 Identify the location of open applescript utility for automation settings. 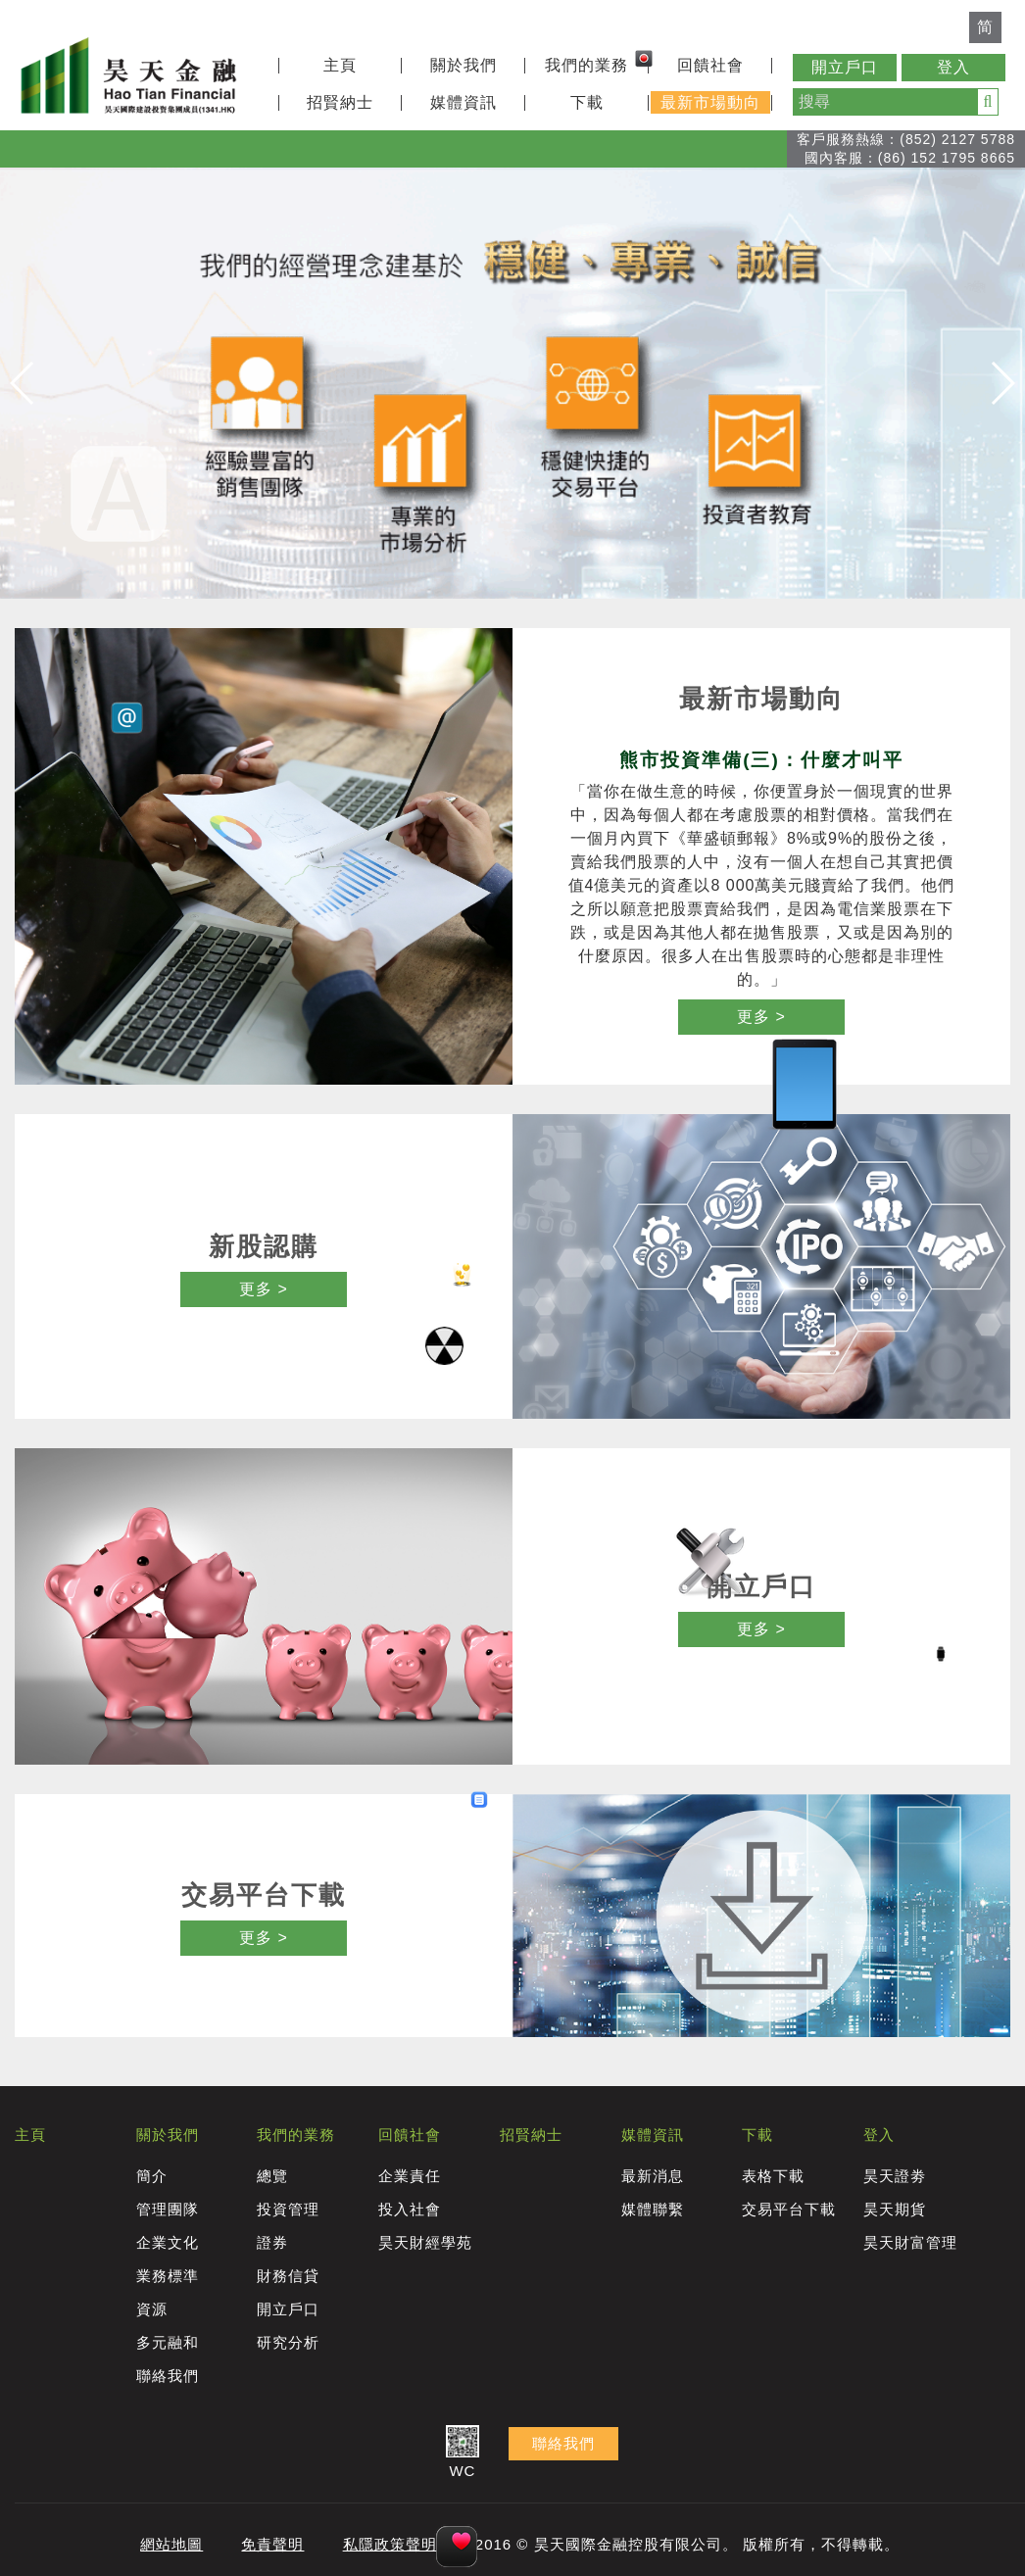
(710, 1562).